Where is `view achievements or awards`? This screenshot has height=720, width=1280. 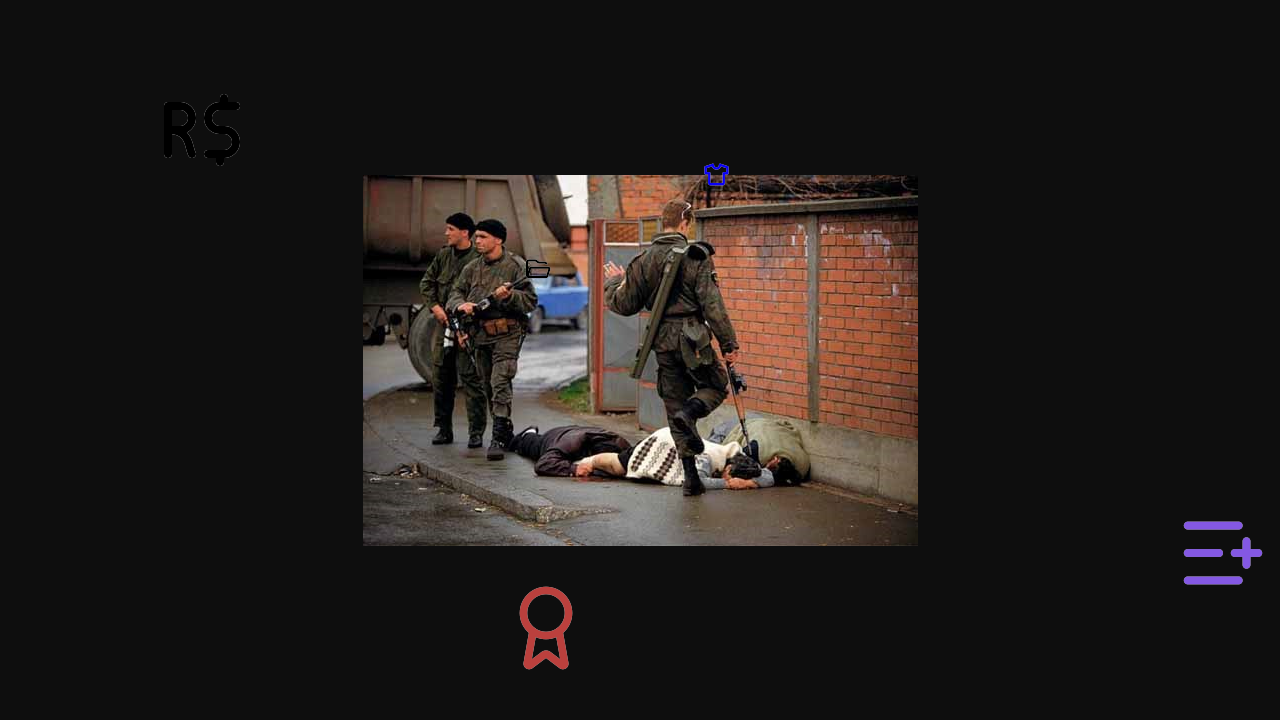
view achievements or awards is located at coordinates (546, 628).